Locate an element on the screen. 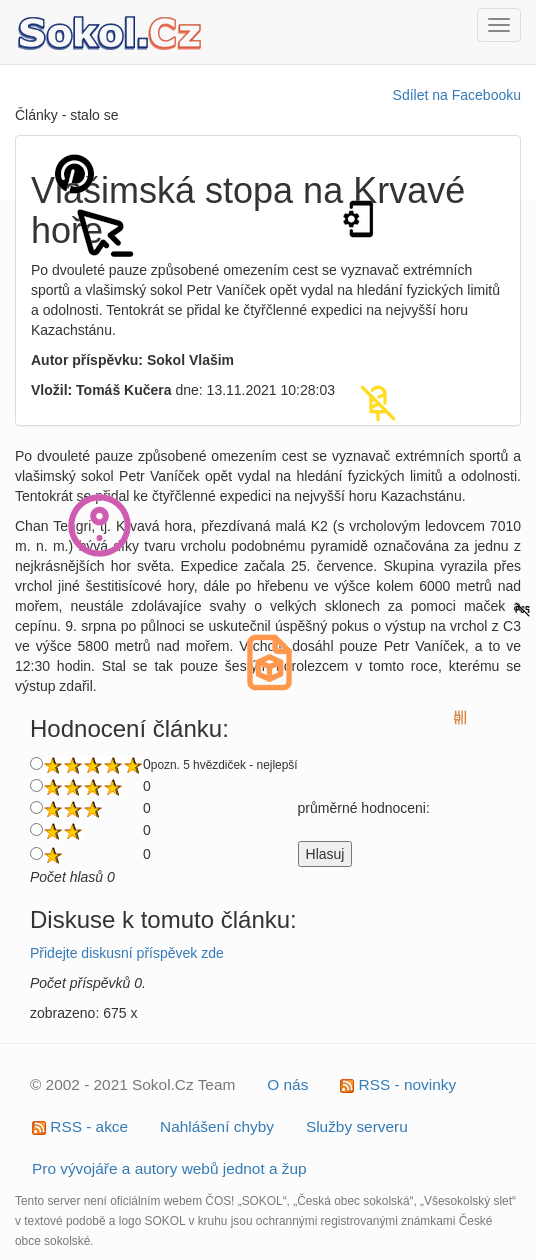  remove a cursor or pointer is located at coordinates (102, 234).